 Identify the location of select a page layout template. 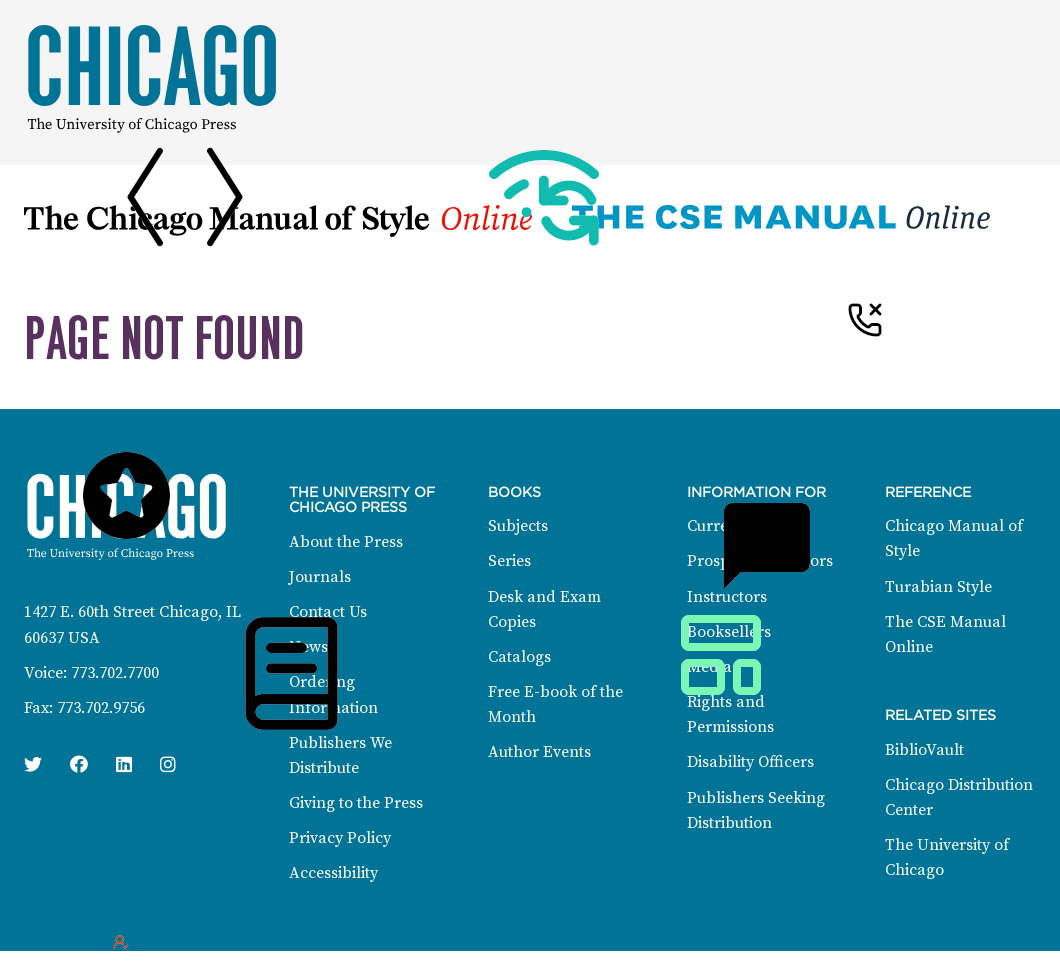
(721, 655).